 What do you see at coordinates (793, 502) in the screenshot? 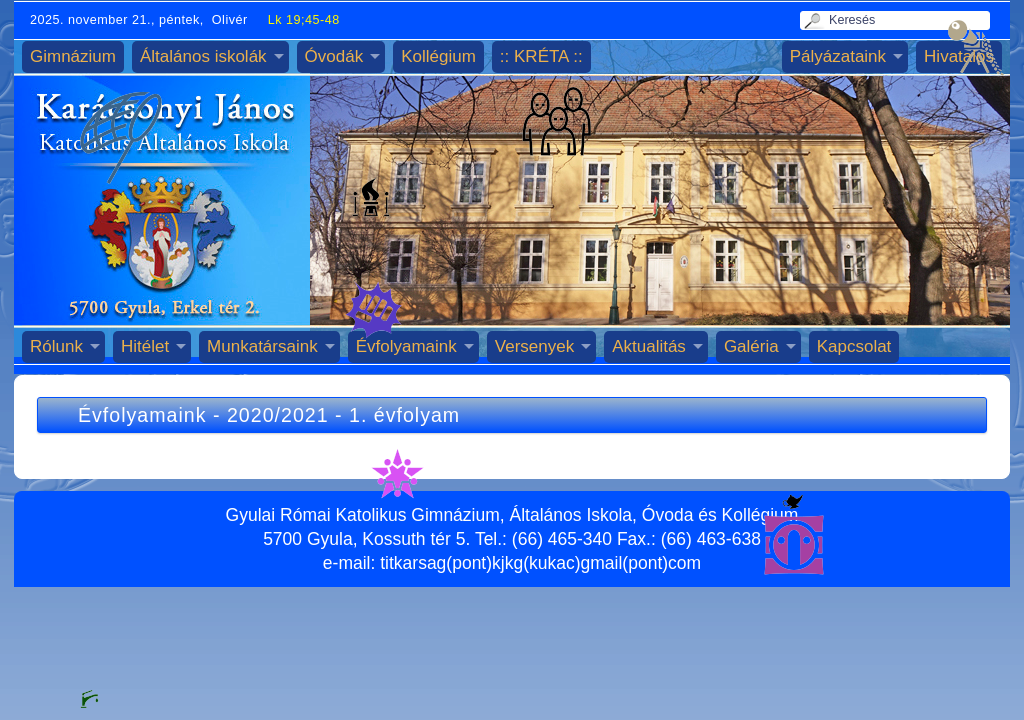
I see `access wish or bonus features` at bounding box center [793, 502].